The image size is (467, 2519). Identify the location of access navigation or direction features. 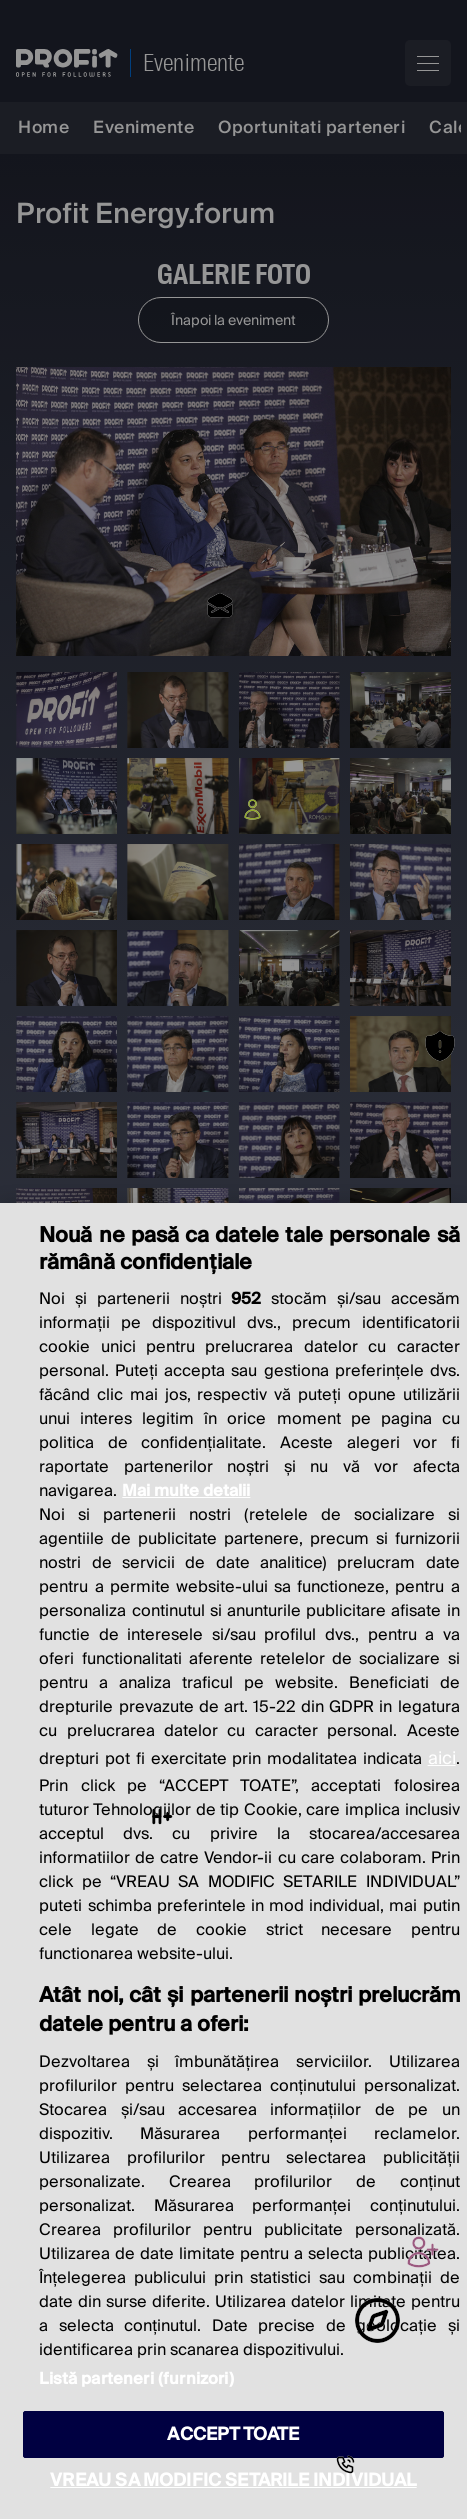
(377, 2320).